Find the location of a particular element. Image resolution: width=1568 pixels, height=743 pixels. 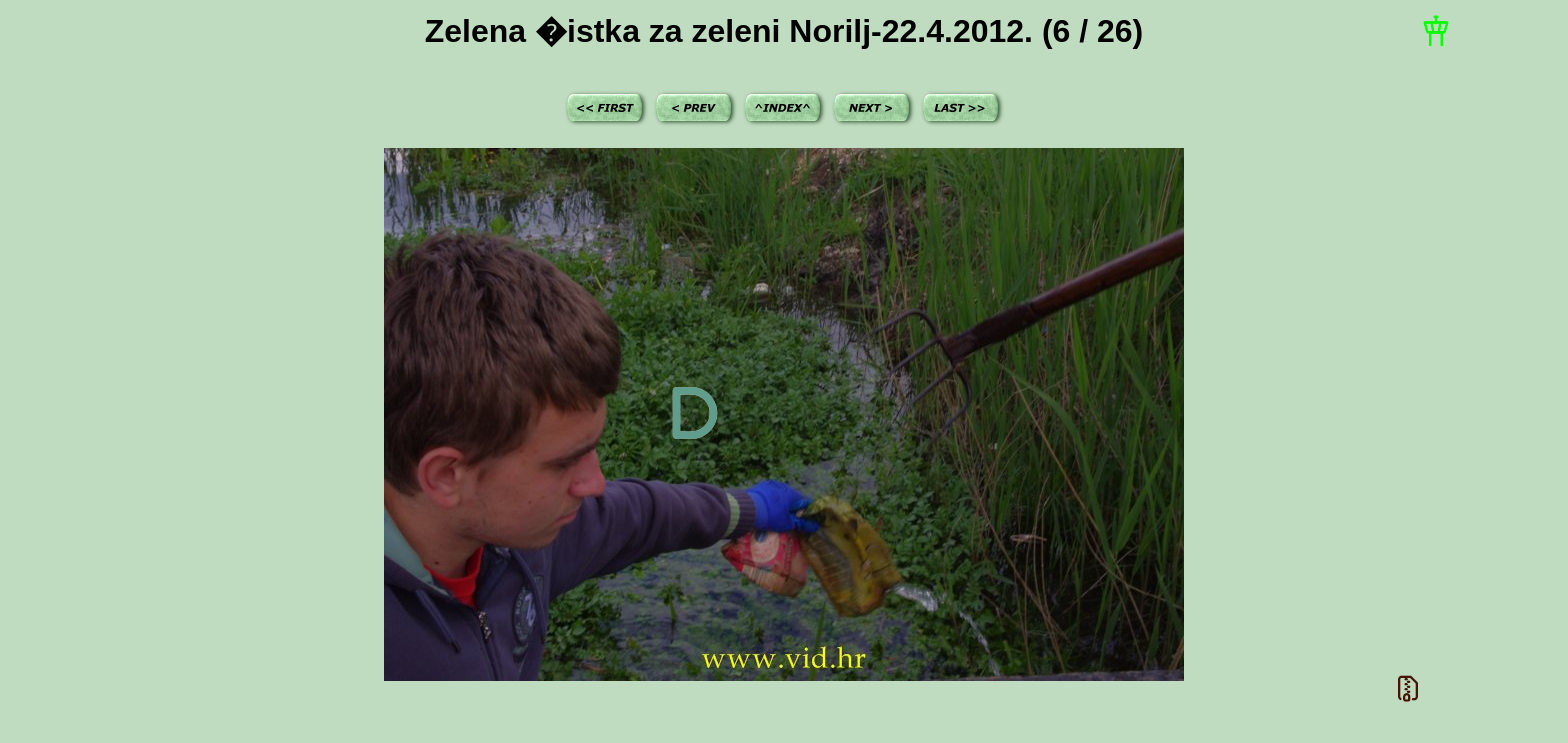

represents the letter D in text or keyboard input is located at coordinates (695, 413).